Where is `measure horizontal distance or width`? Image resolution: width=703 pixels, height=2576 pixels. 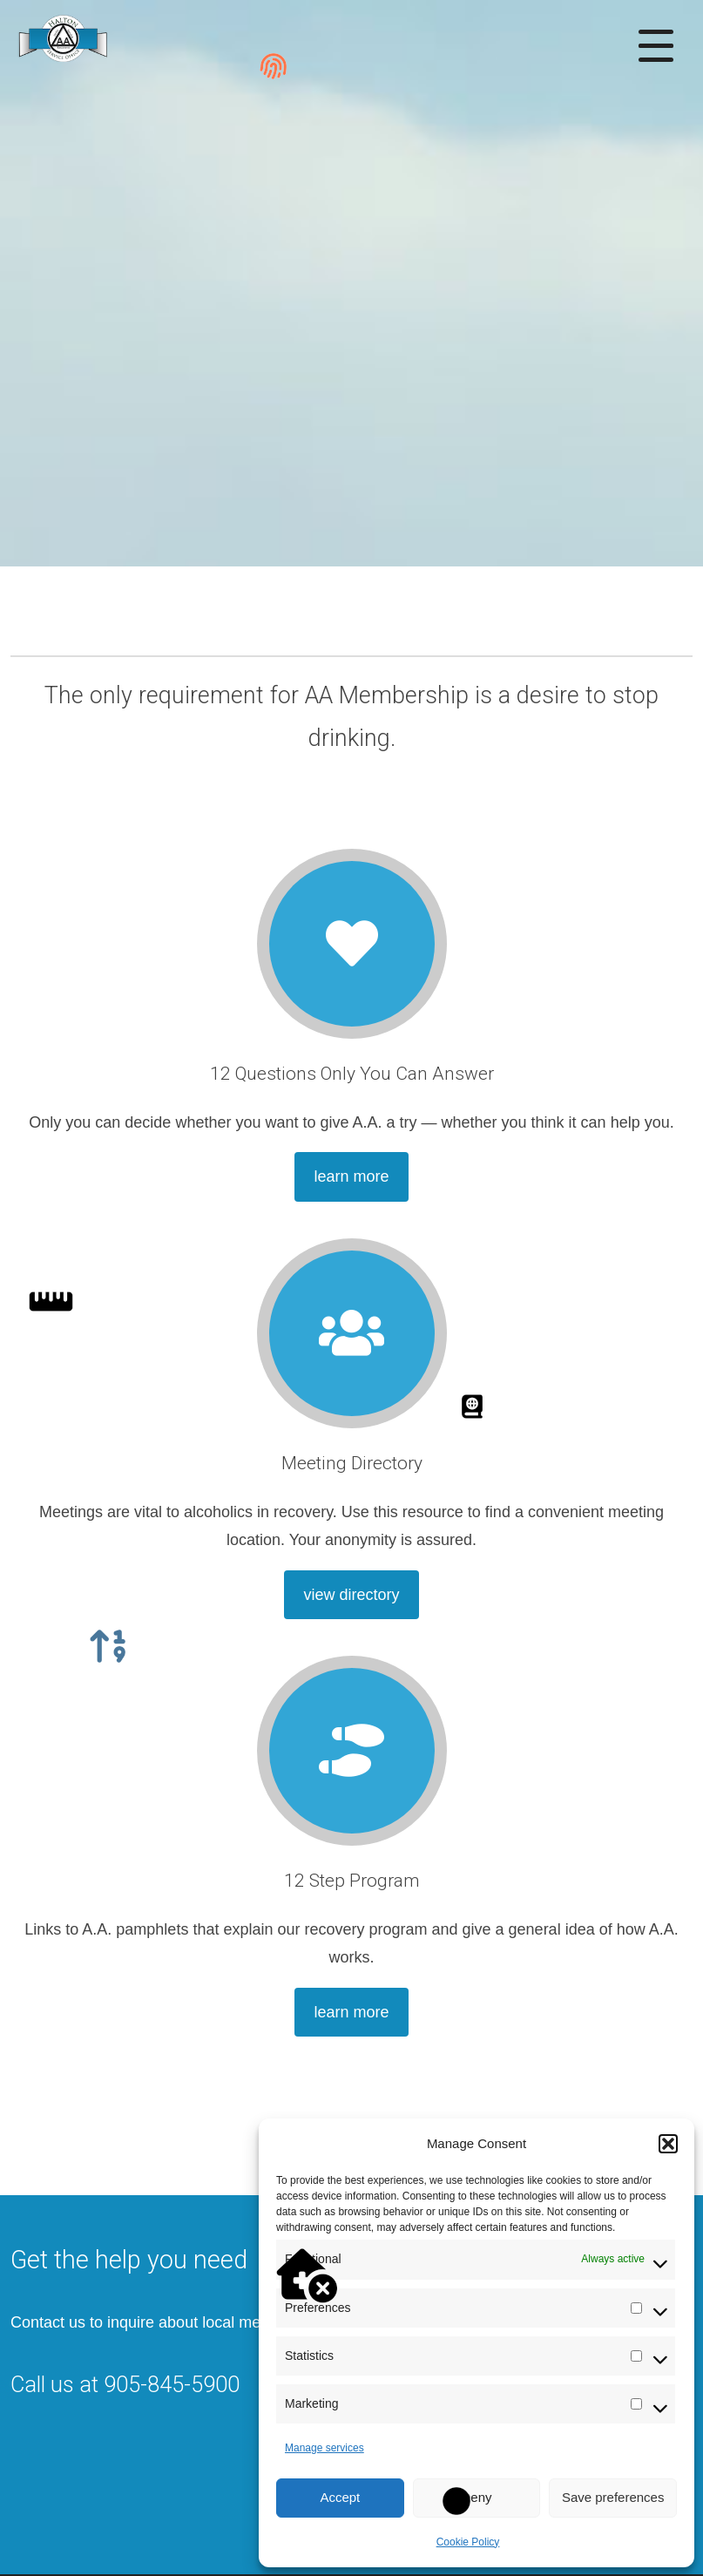 measure horizontal distance or width is located at coordinates (51, 1301).